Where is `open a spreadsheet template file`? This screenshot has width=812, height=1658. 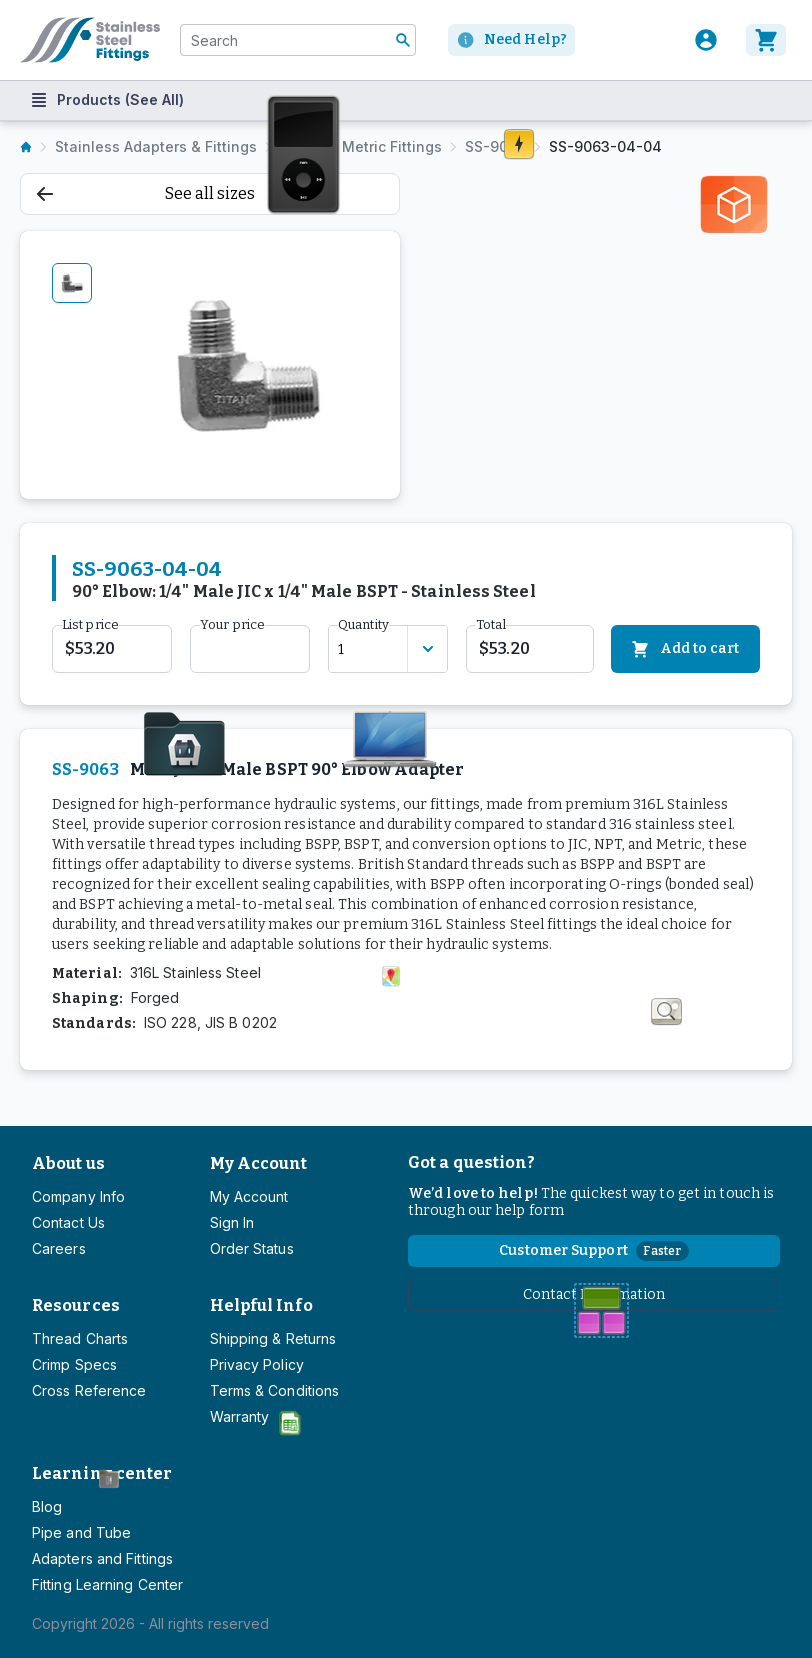 open a spreadsheet template file is located at coordinates (290, 1423).